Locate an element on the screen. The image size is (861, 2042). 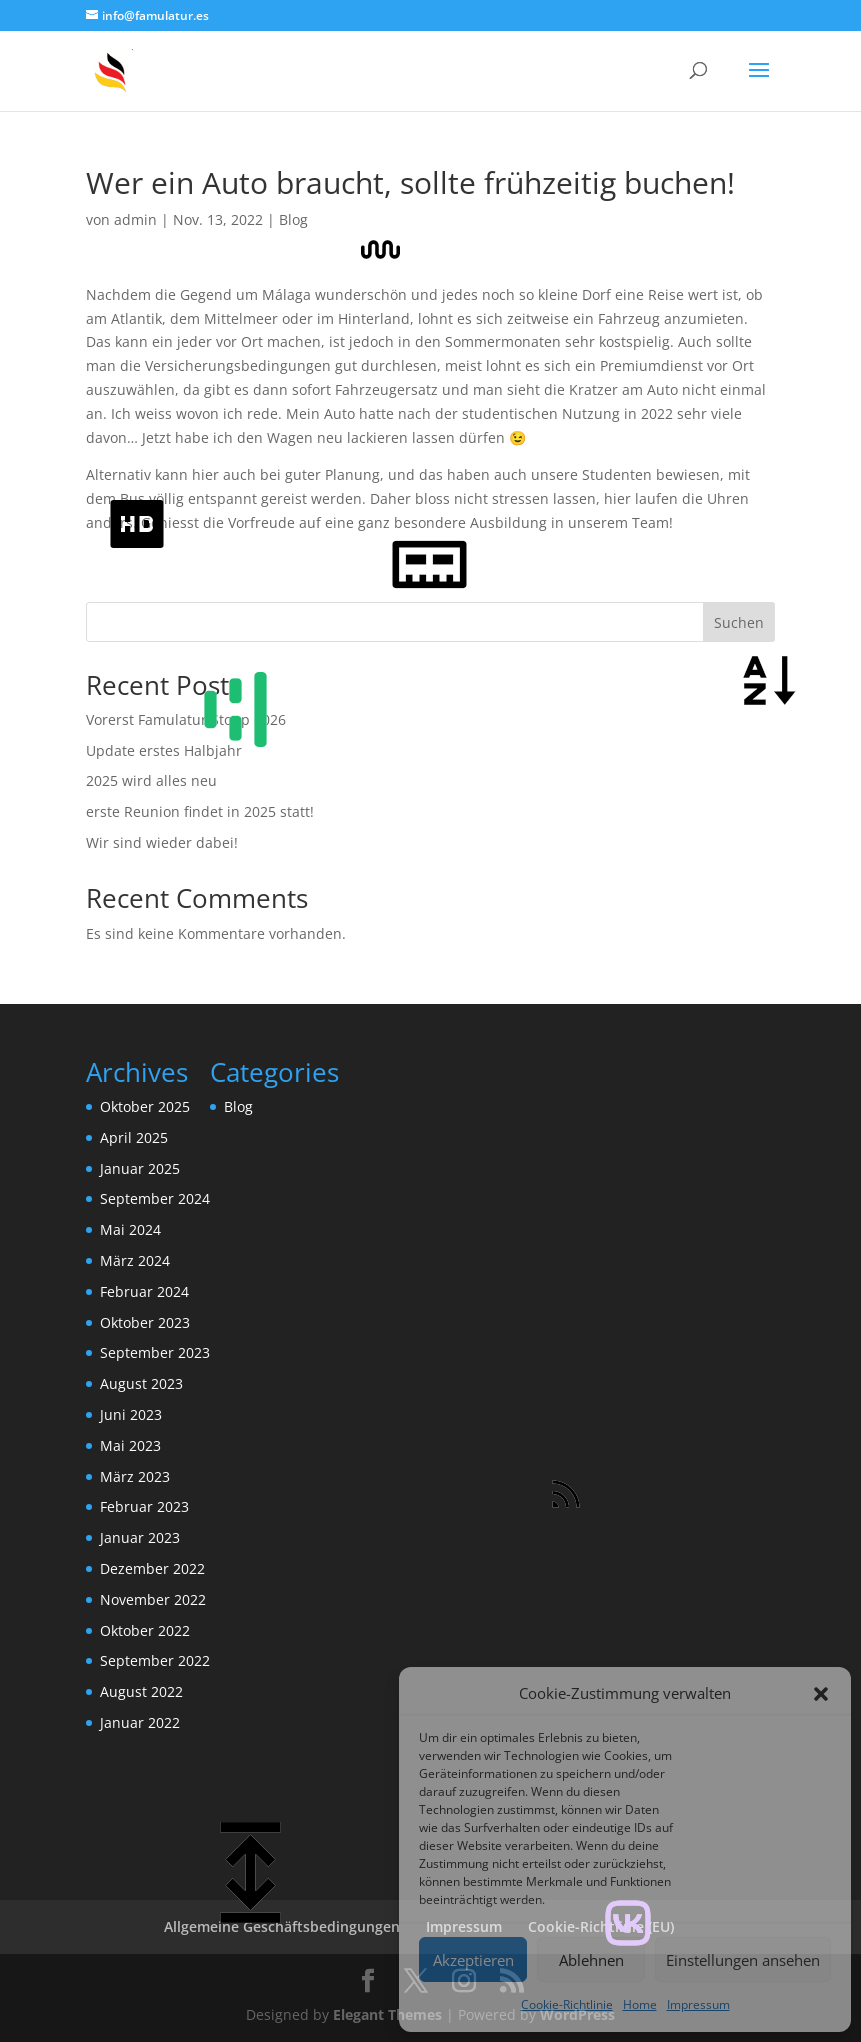
visit kununu employer review platform is located at coordinates (380, 249).